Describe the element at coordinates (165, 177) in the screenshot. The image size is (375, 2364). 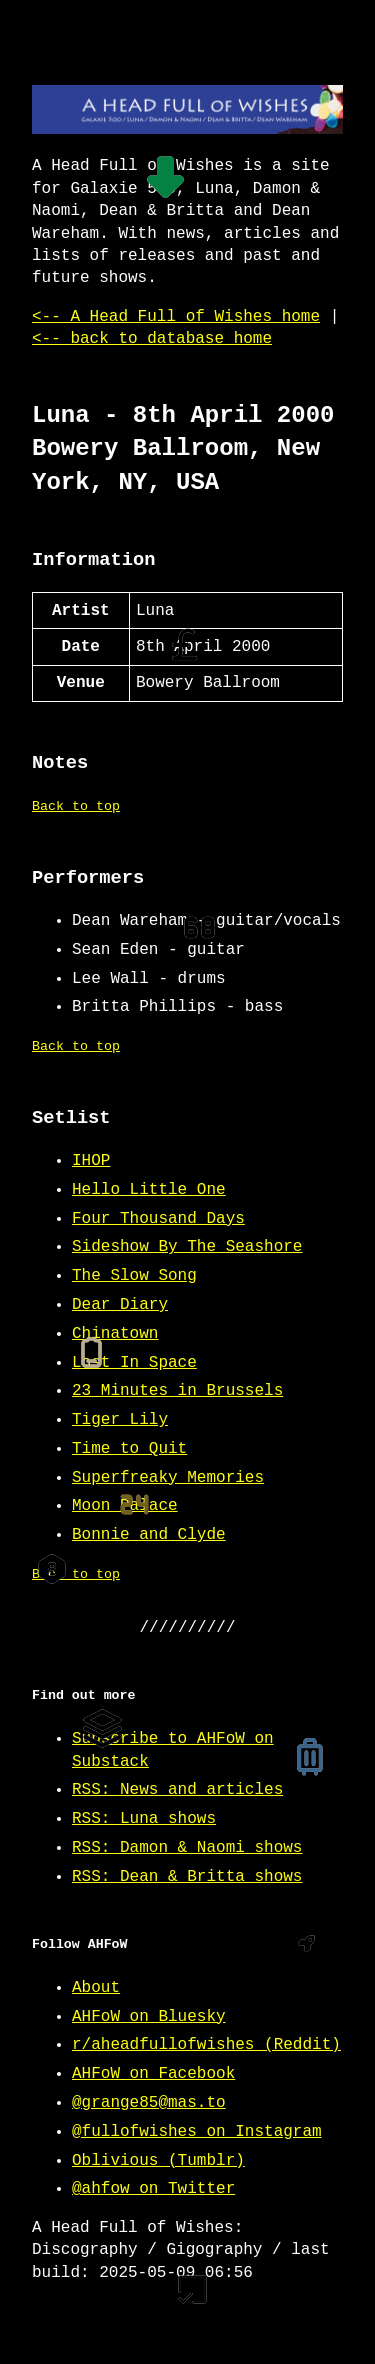
I see `download a file or content` at that location.